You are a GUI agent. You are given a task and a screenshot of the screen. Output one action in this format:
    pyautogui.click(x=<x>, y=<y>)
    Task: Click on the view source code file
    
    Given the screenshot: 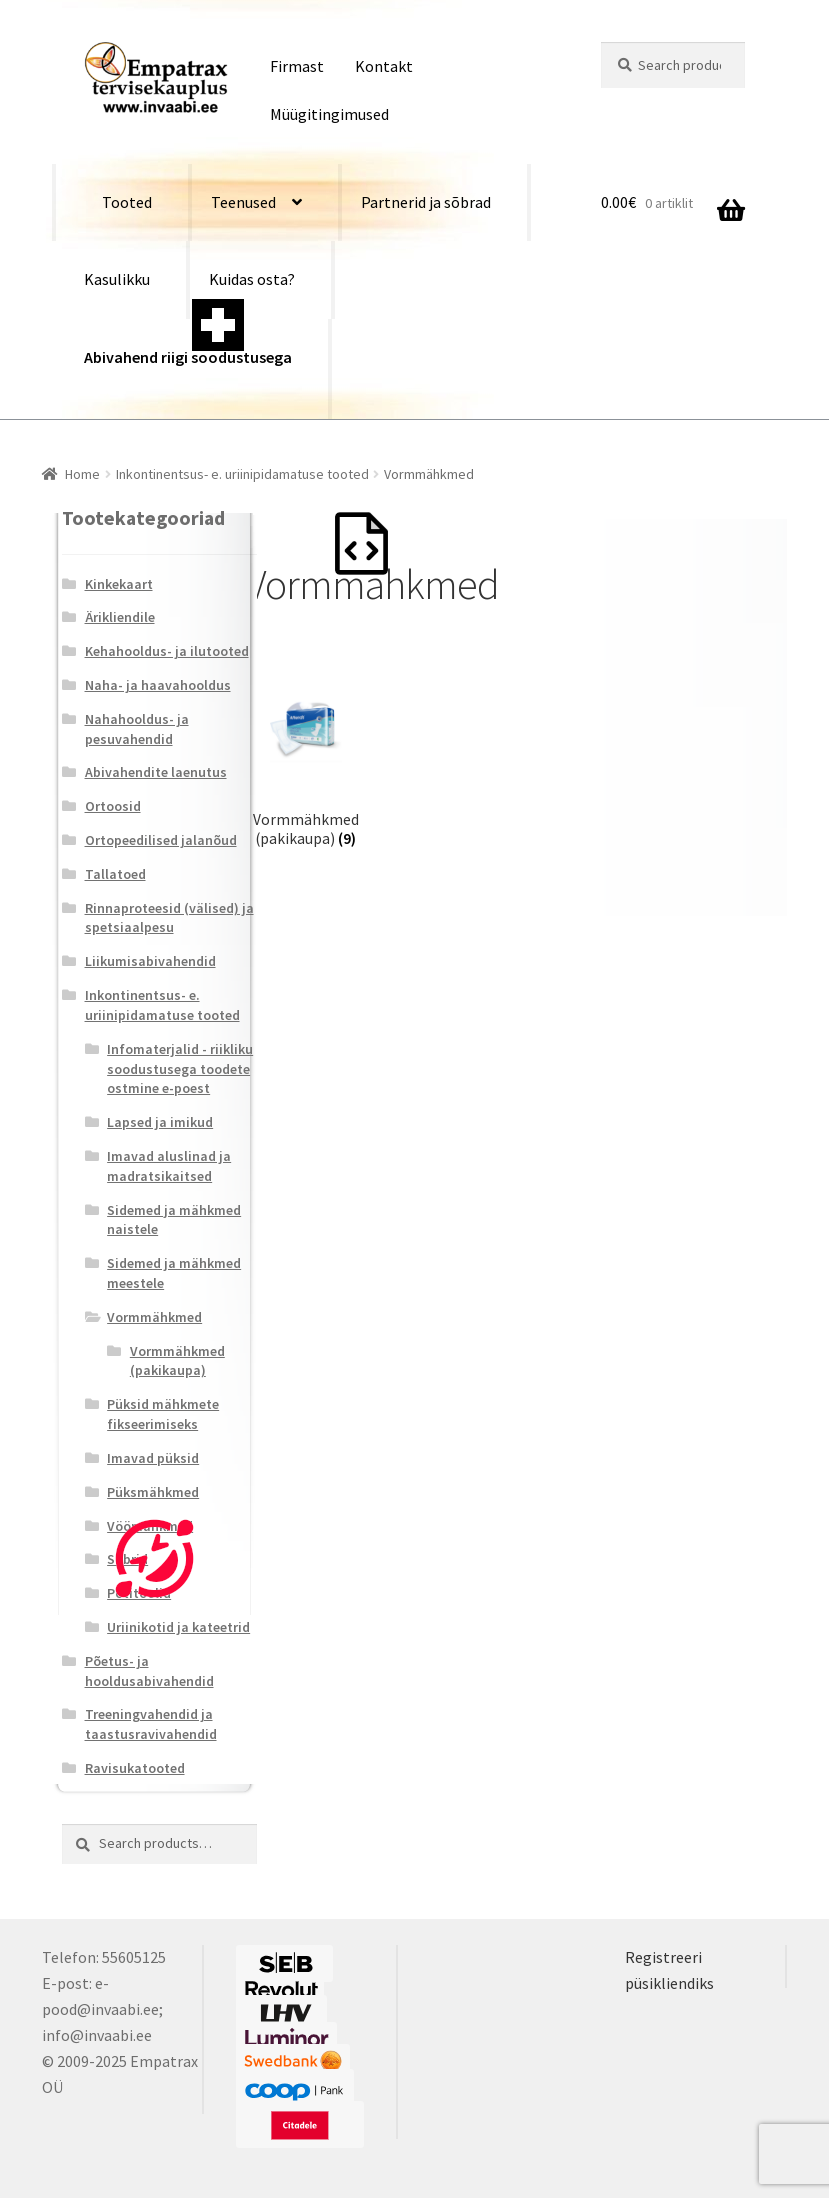 What is the action you would take?
    pyautogui.click(x=361, y=543)
    